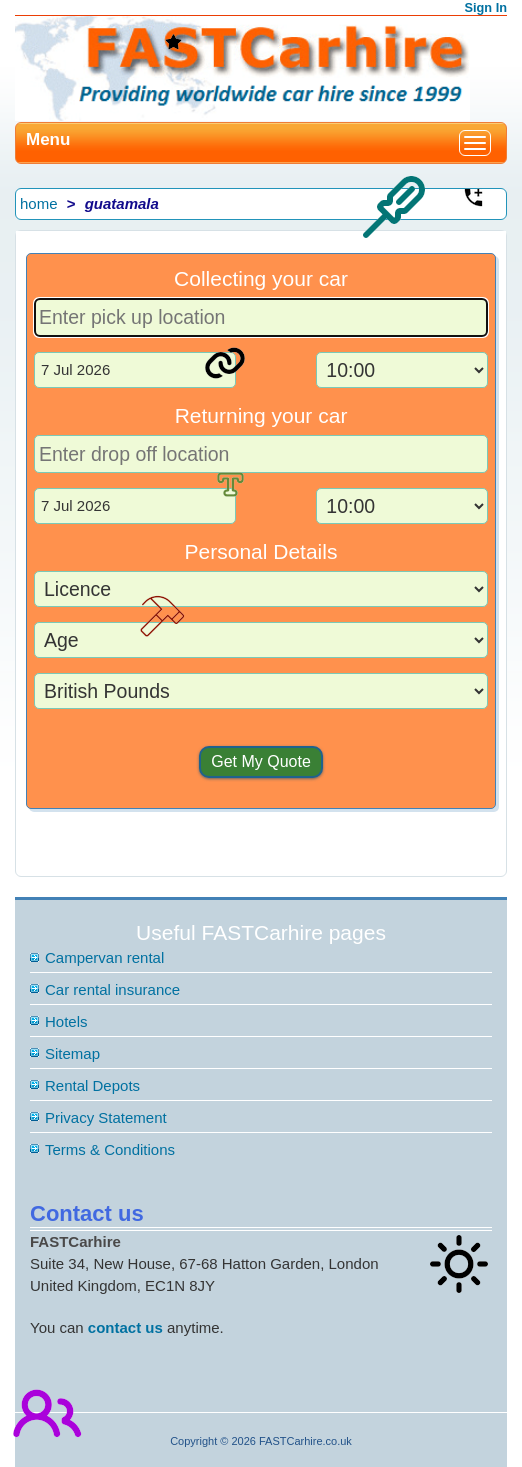 The image size is (522, 1467). Describe the element at coordinates (173, 42) in the screenshot. I see `indicates a favorited or starred item` at that location.